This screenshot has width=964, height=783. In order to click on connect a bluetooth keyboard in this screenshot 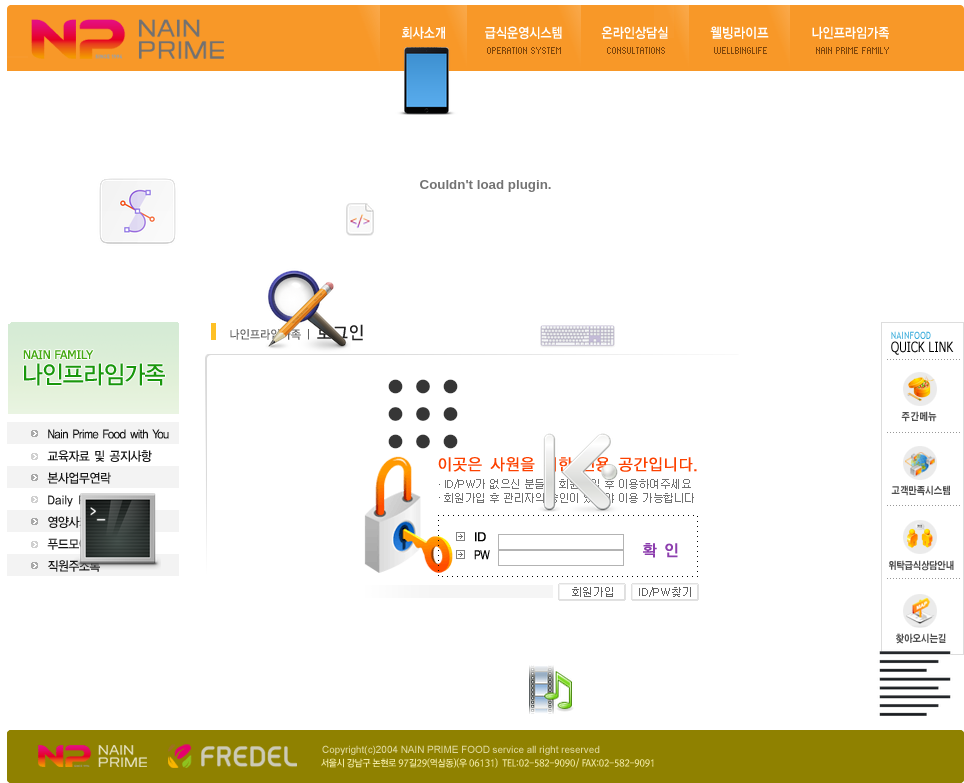, I will do `click(577, 335)`.